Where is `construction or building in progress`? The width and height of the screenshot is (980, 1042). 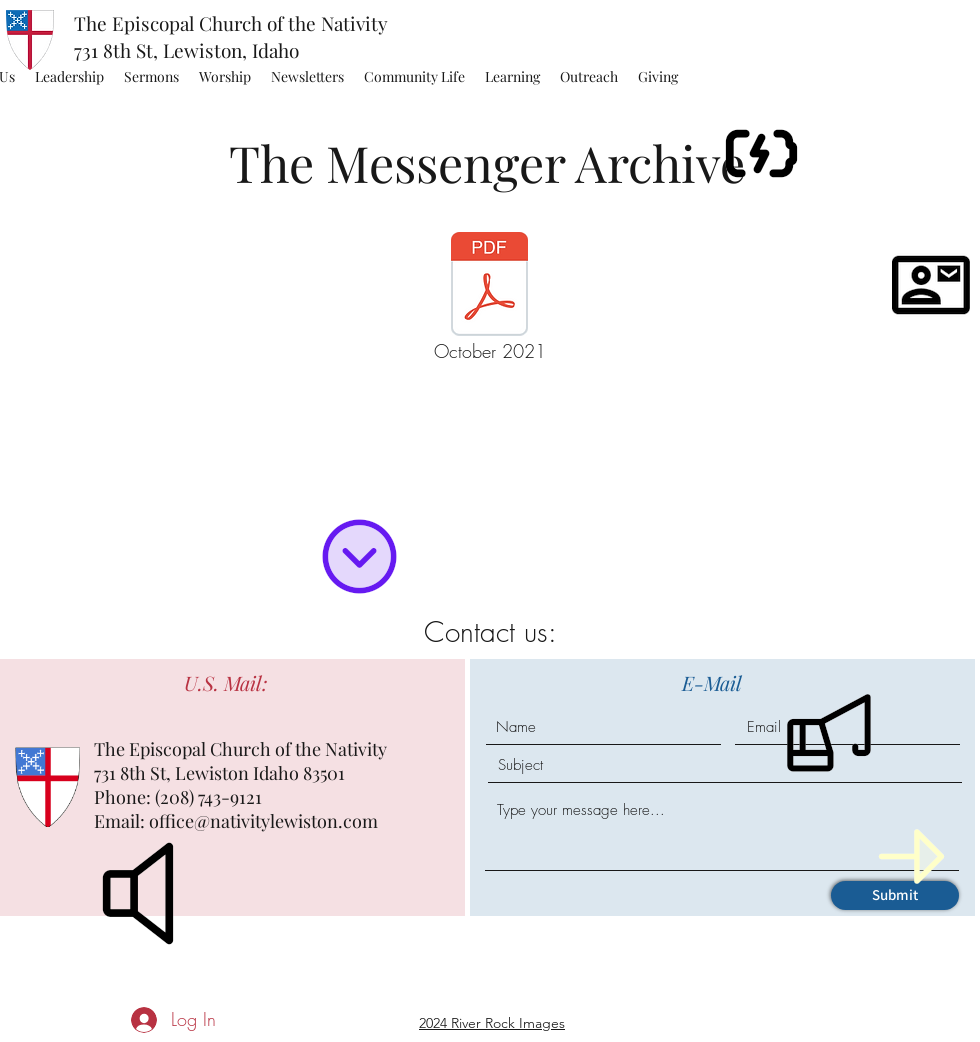
construction or building in progress is located at coordinates (830, 737).